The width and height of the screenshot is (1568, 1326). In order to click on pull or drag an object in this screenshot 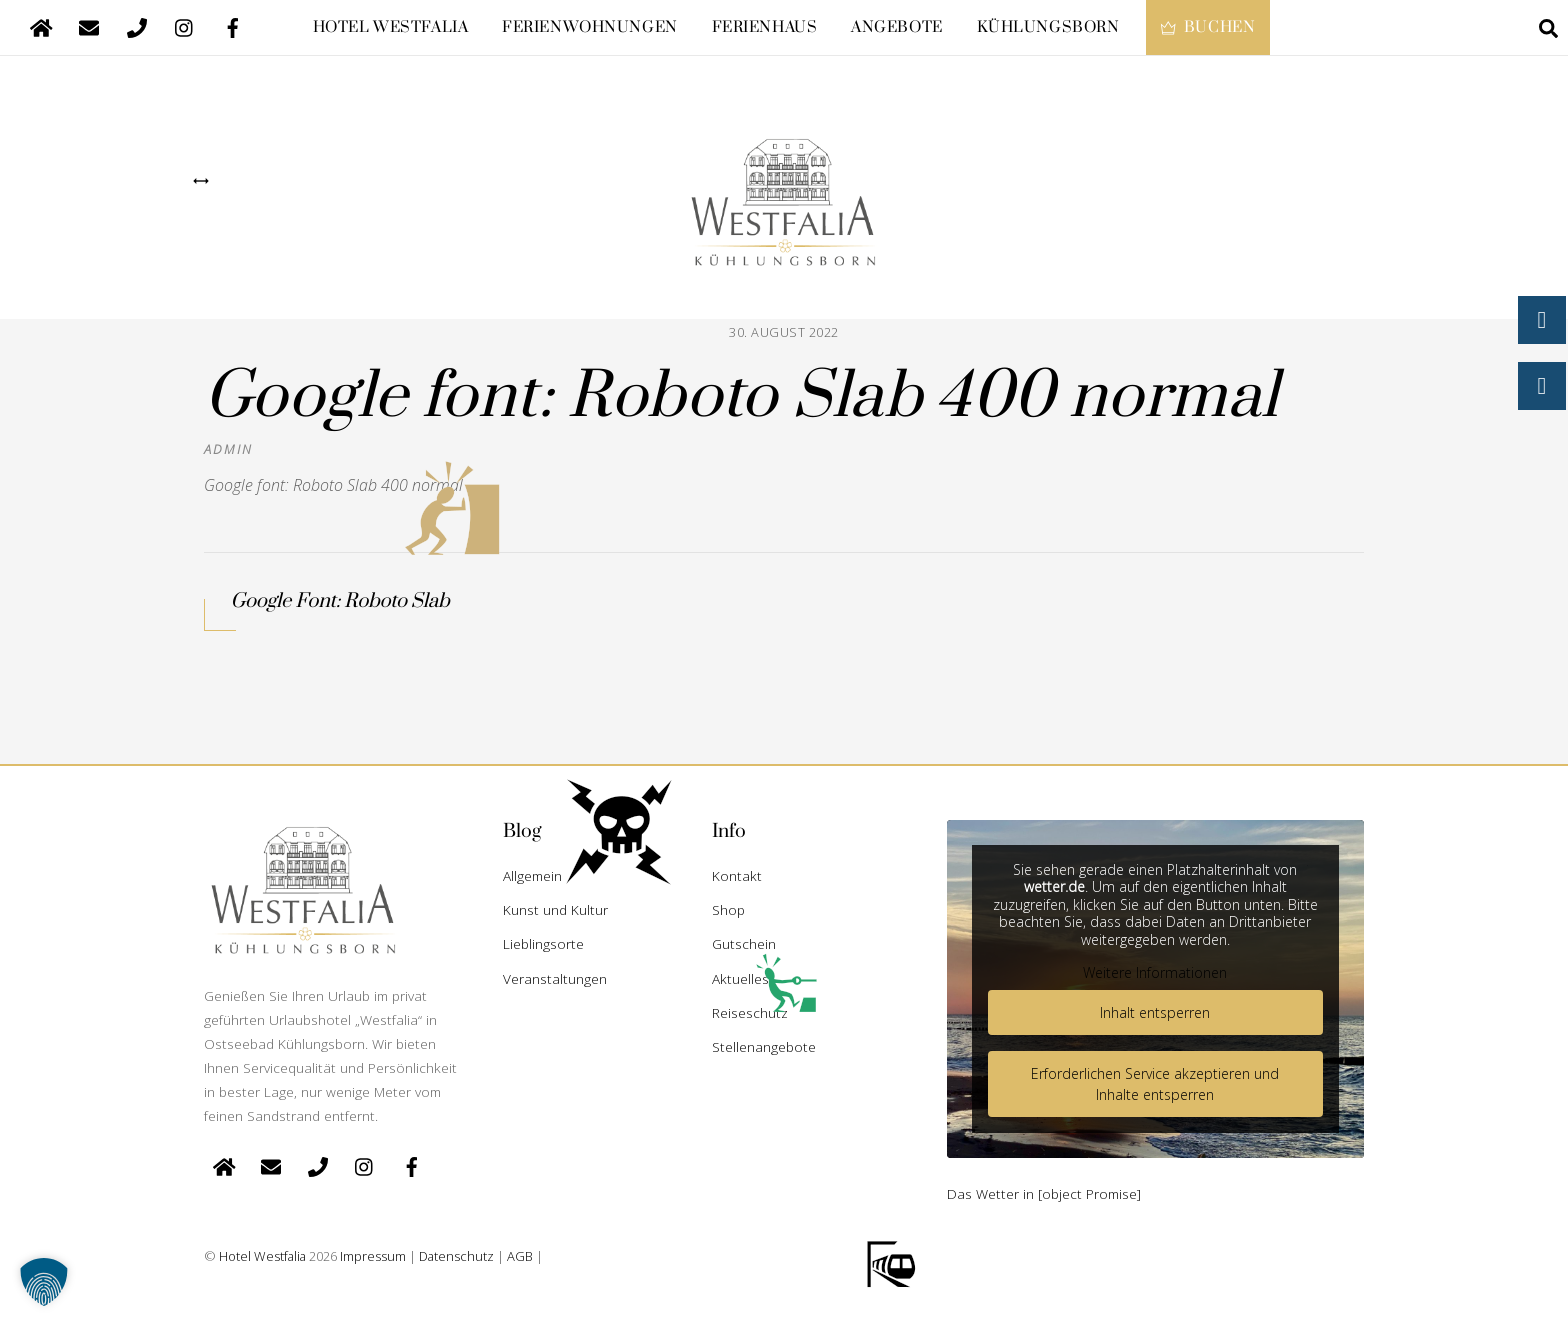, I will do `click(787, 981)`.